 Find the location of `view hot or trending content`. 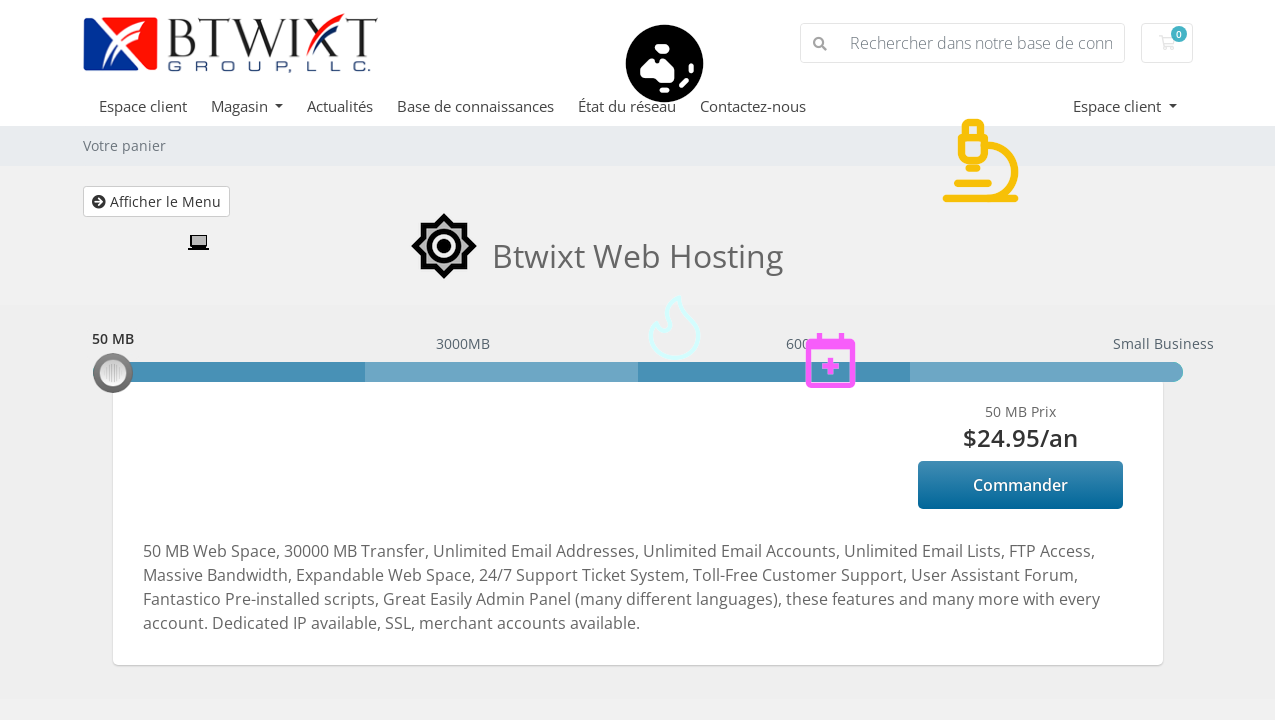

view hot or trending content is located at coordinates (674, 327).